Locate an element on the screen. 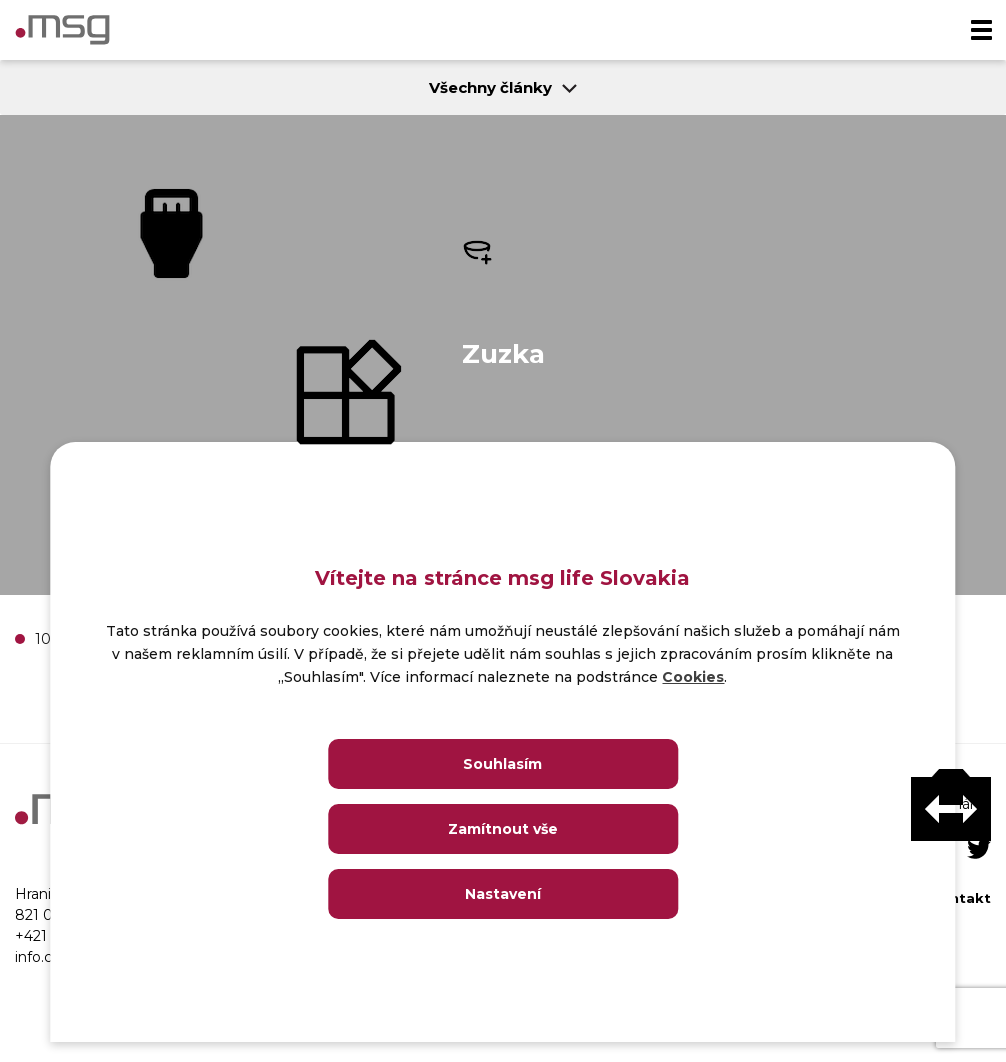 This screenshot has width=1006, height=1062. open the extensions marketplace is located at coordinates (344, 391).